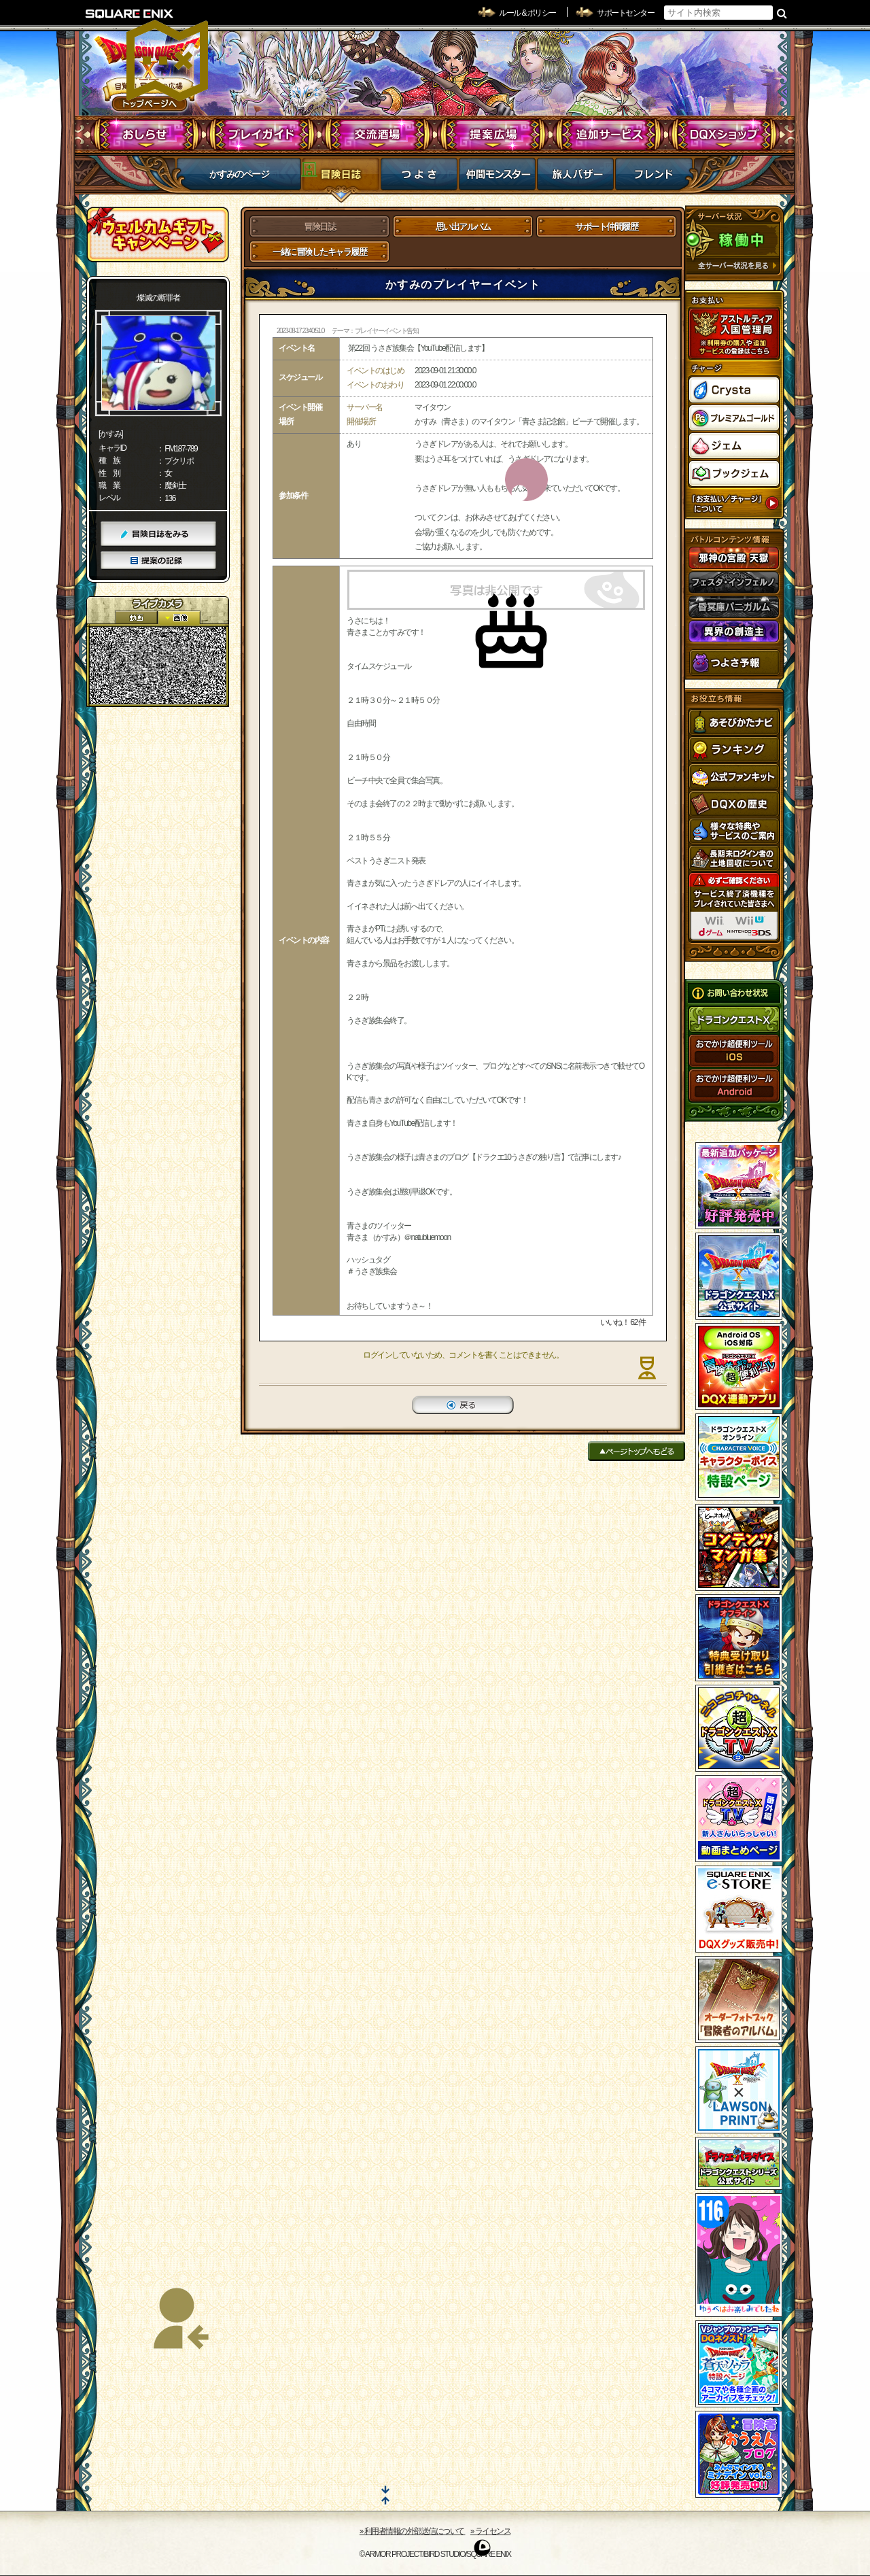 The width and height of the screenshot is (870, 2576). What do you see at coordinates (526, 479) in the screenshot?
I see `shadow cloud gaming service logo` at bounding box center [526, 479].